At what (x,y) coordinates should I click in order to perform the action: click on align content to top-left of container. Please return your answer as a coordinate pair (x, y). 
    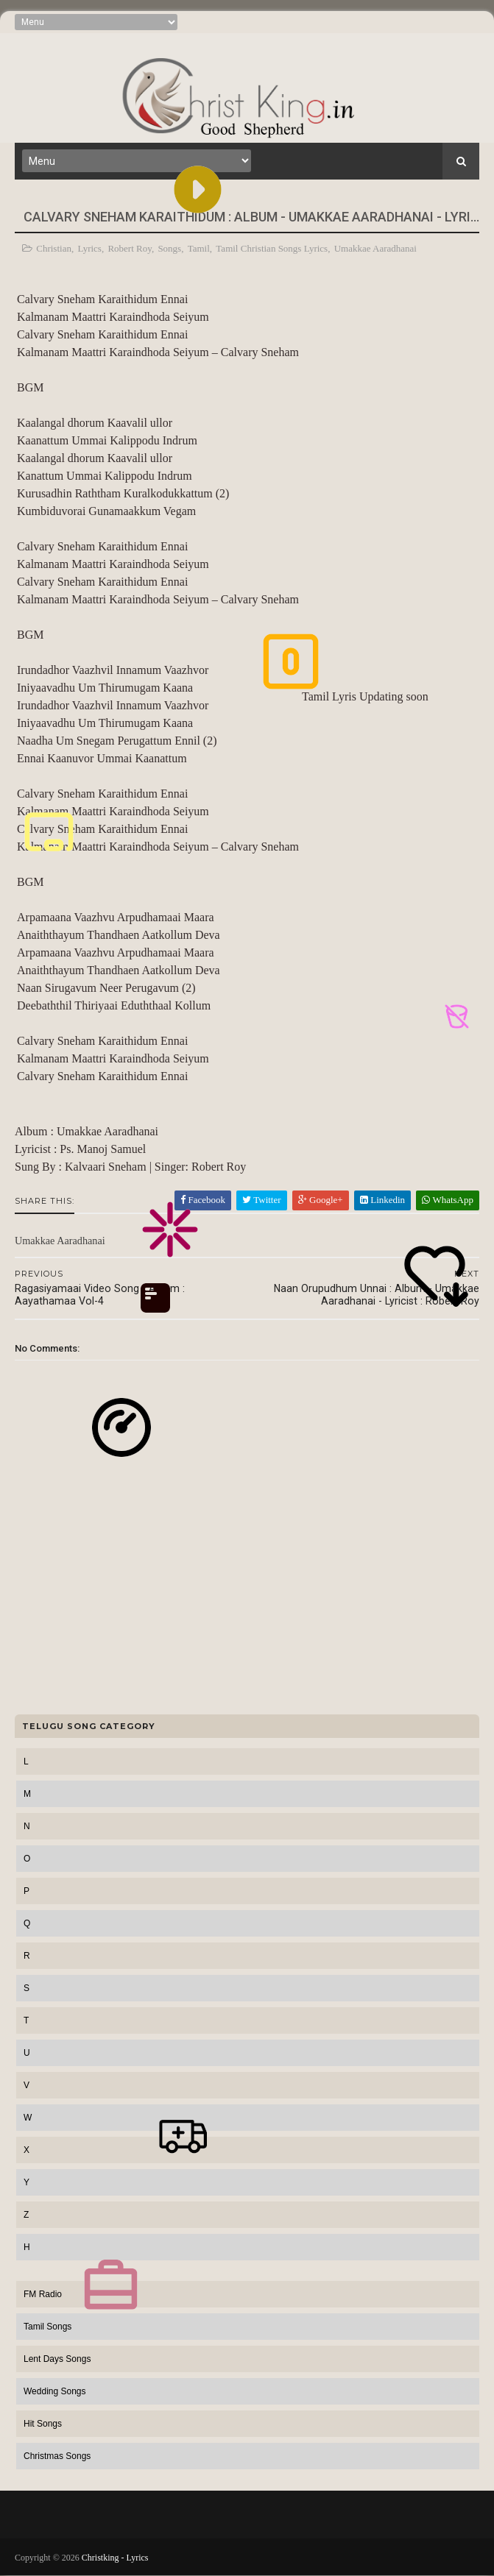
    Looking at the image, I should click on (155, 1298).